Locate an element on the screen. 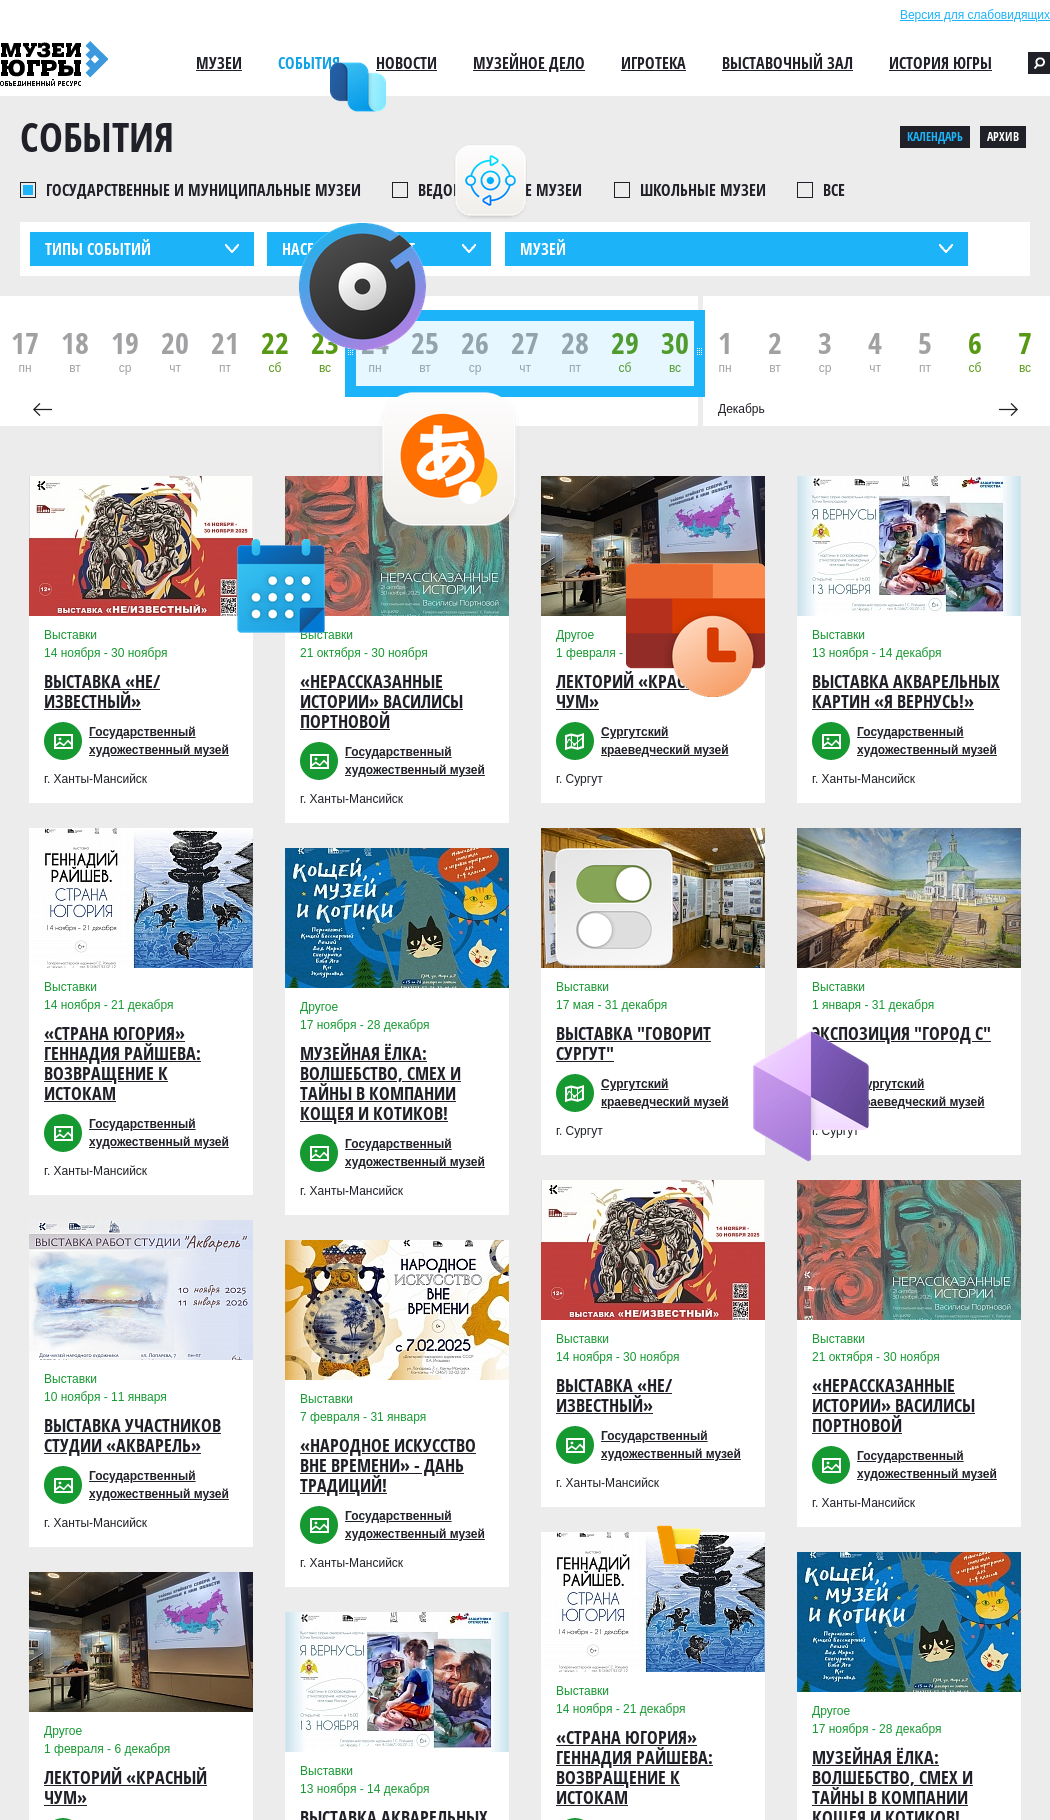  open the supply chain management app is located at coordinates (358, 87).